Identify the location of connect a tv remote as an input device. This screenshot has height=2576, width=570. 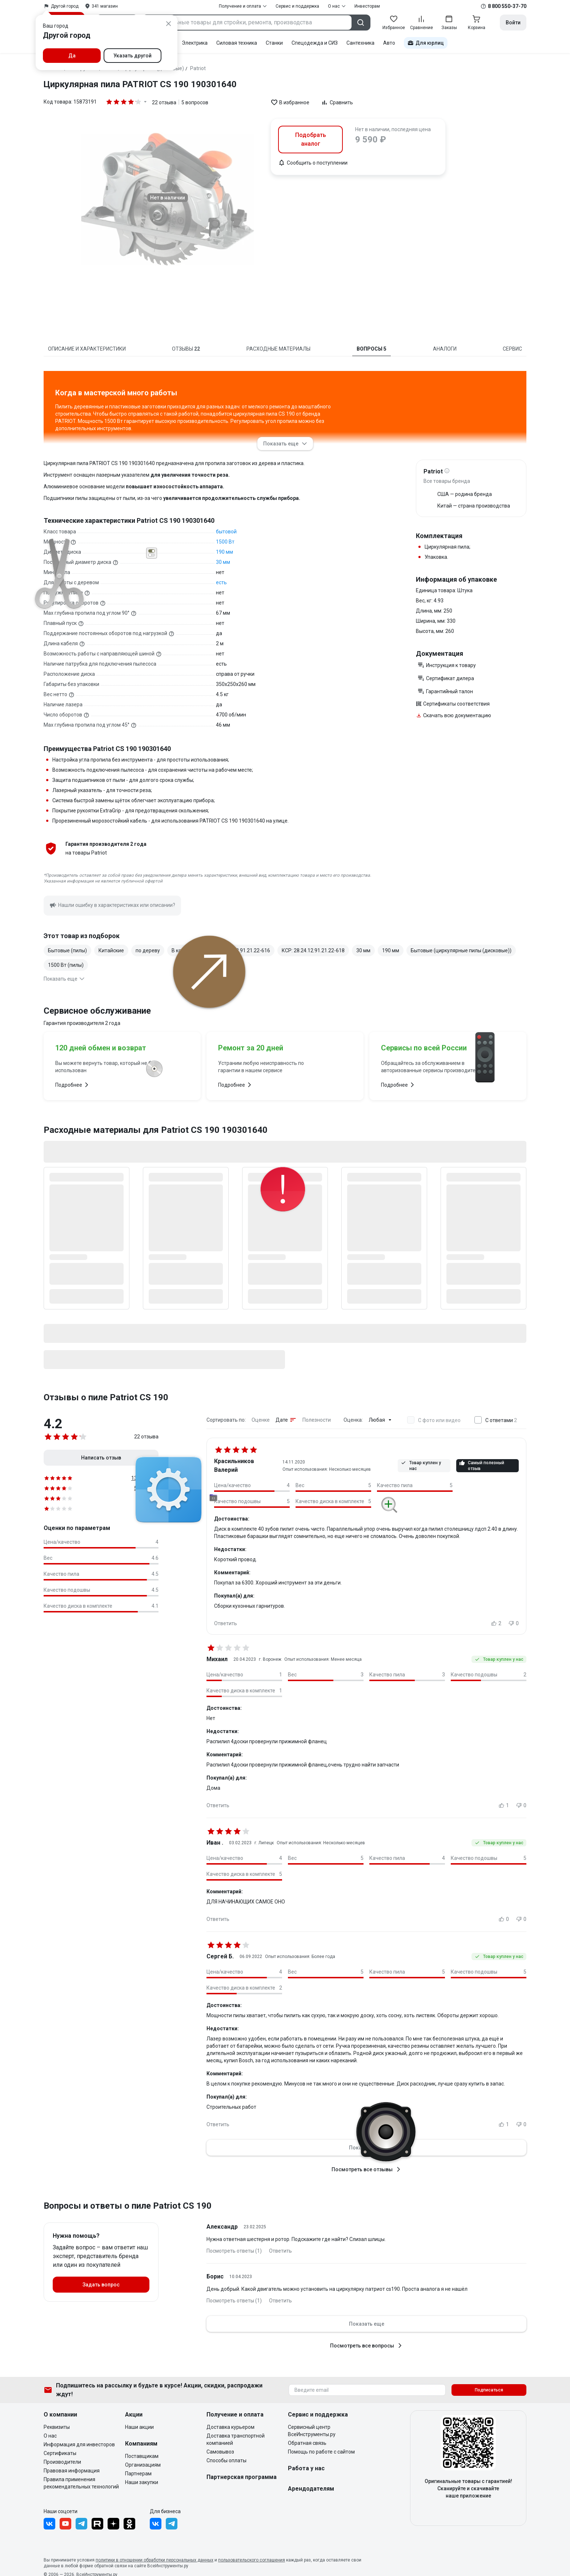
(485, 1057).